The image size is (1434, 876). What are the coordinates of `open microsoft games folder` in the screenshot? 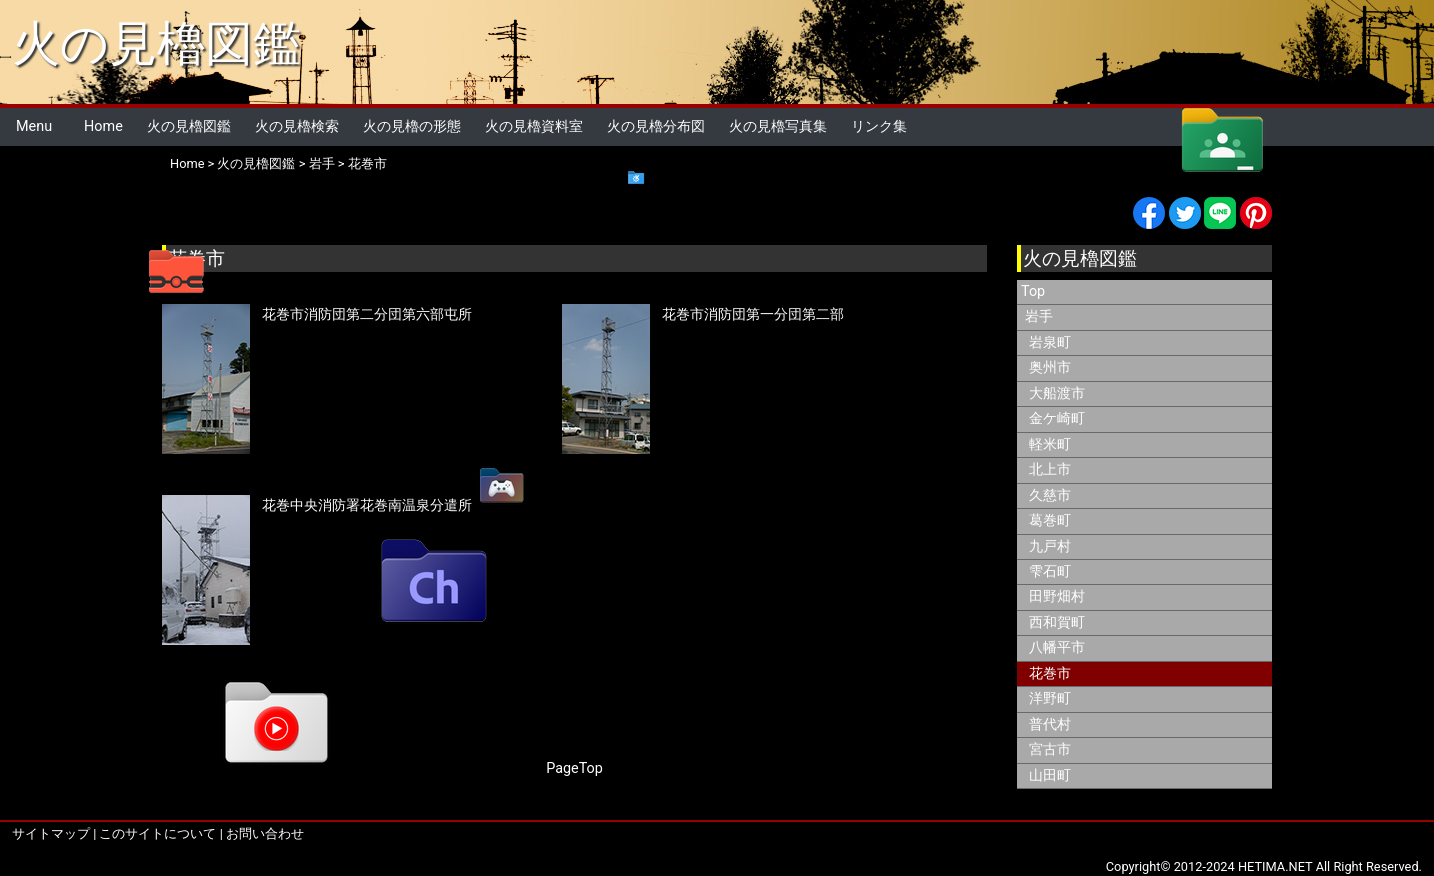 It's located at (501, 486).